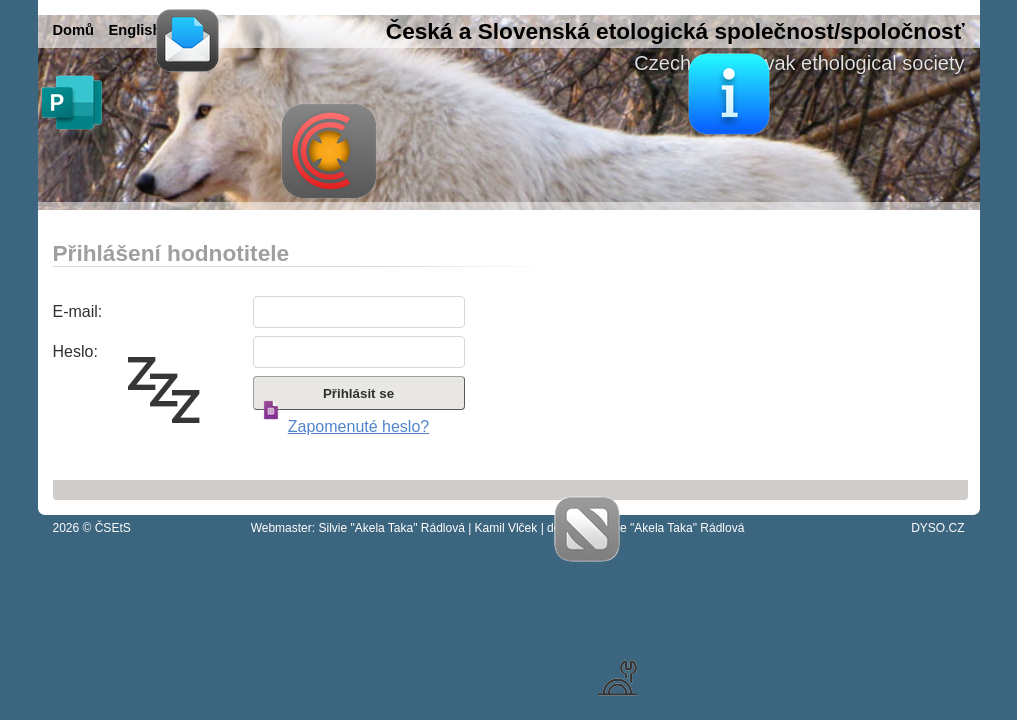 The height and width of the screenshot is (720, 1017). I want to click on access engineering or developer tools, so click(617, 678).